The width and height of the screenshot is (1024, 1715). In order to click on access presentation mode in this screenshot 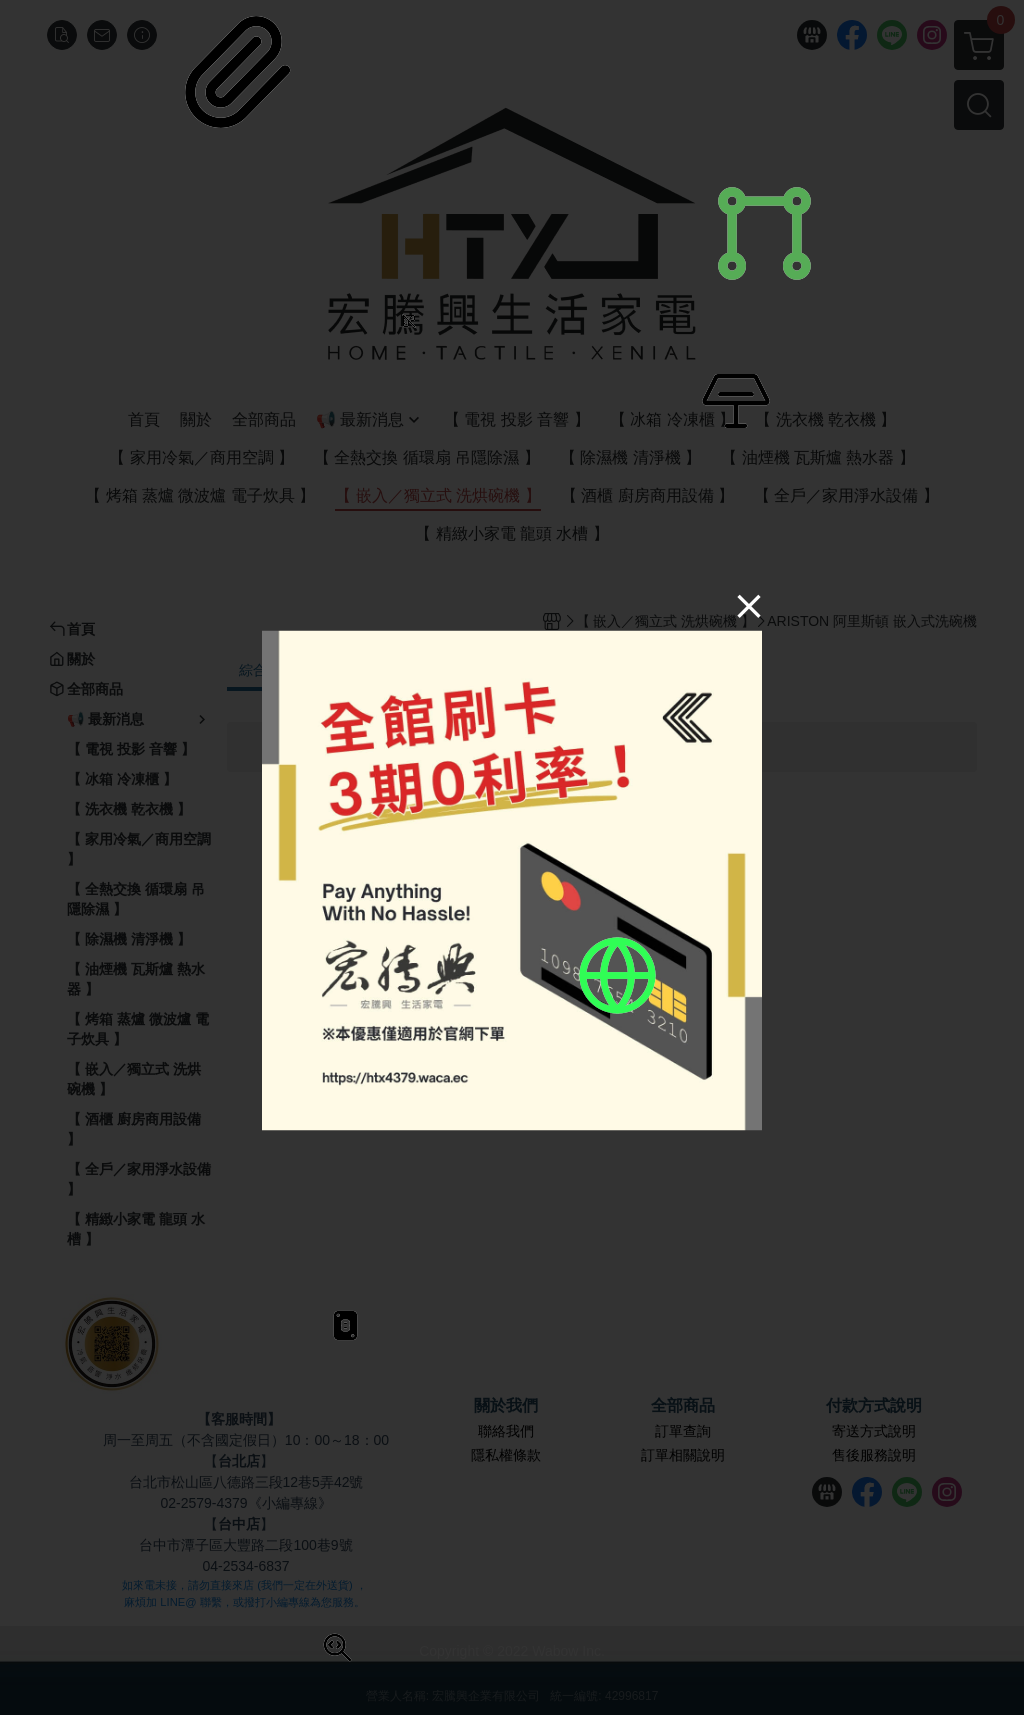, I will do `click(736, 401)`.